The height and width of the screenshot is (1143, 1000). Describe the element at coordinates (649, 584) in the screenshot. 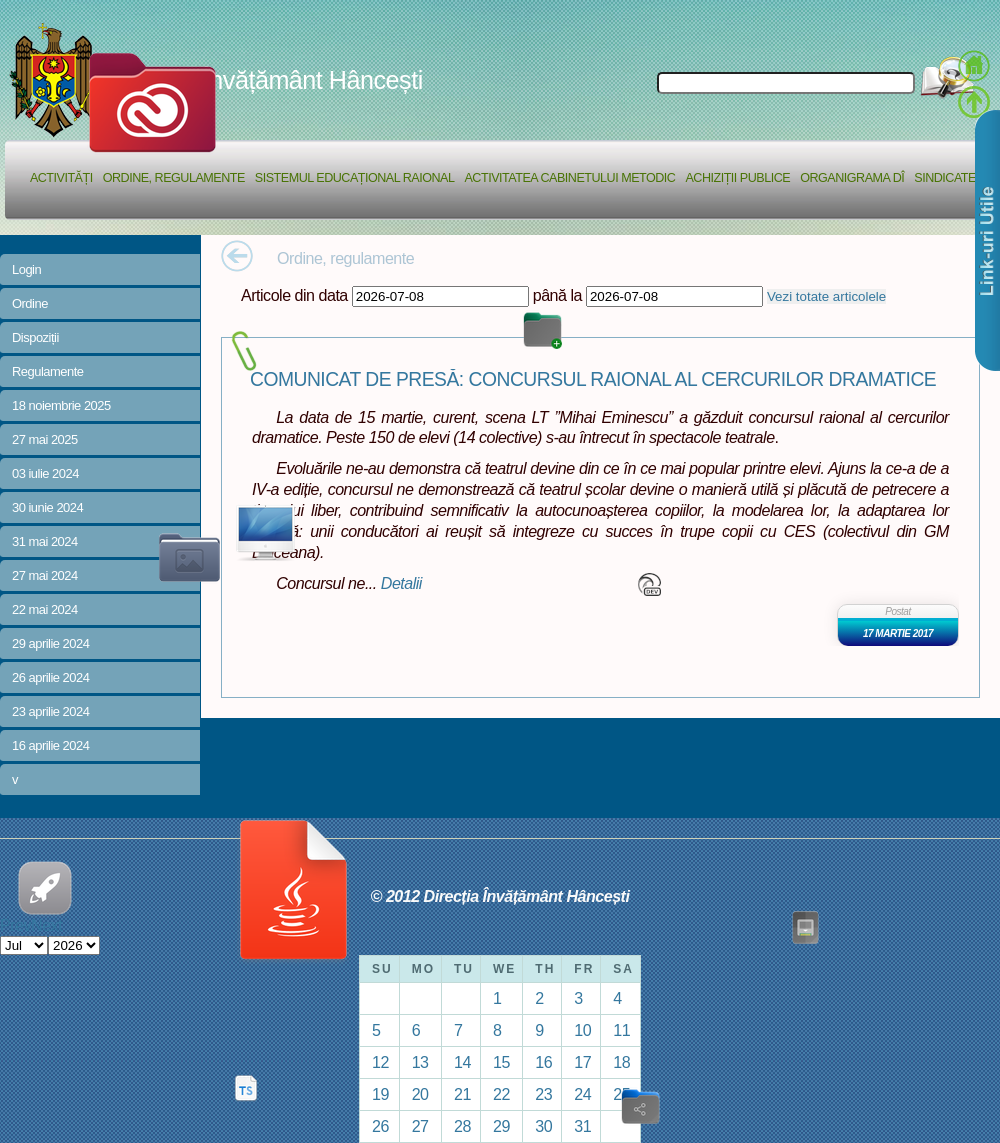

I see `open Microsoft Edge Dev browser` at that location.